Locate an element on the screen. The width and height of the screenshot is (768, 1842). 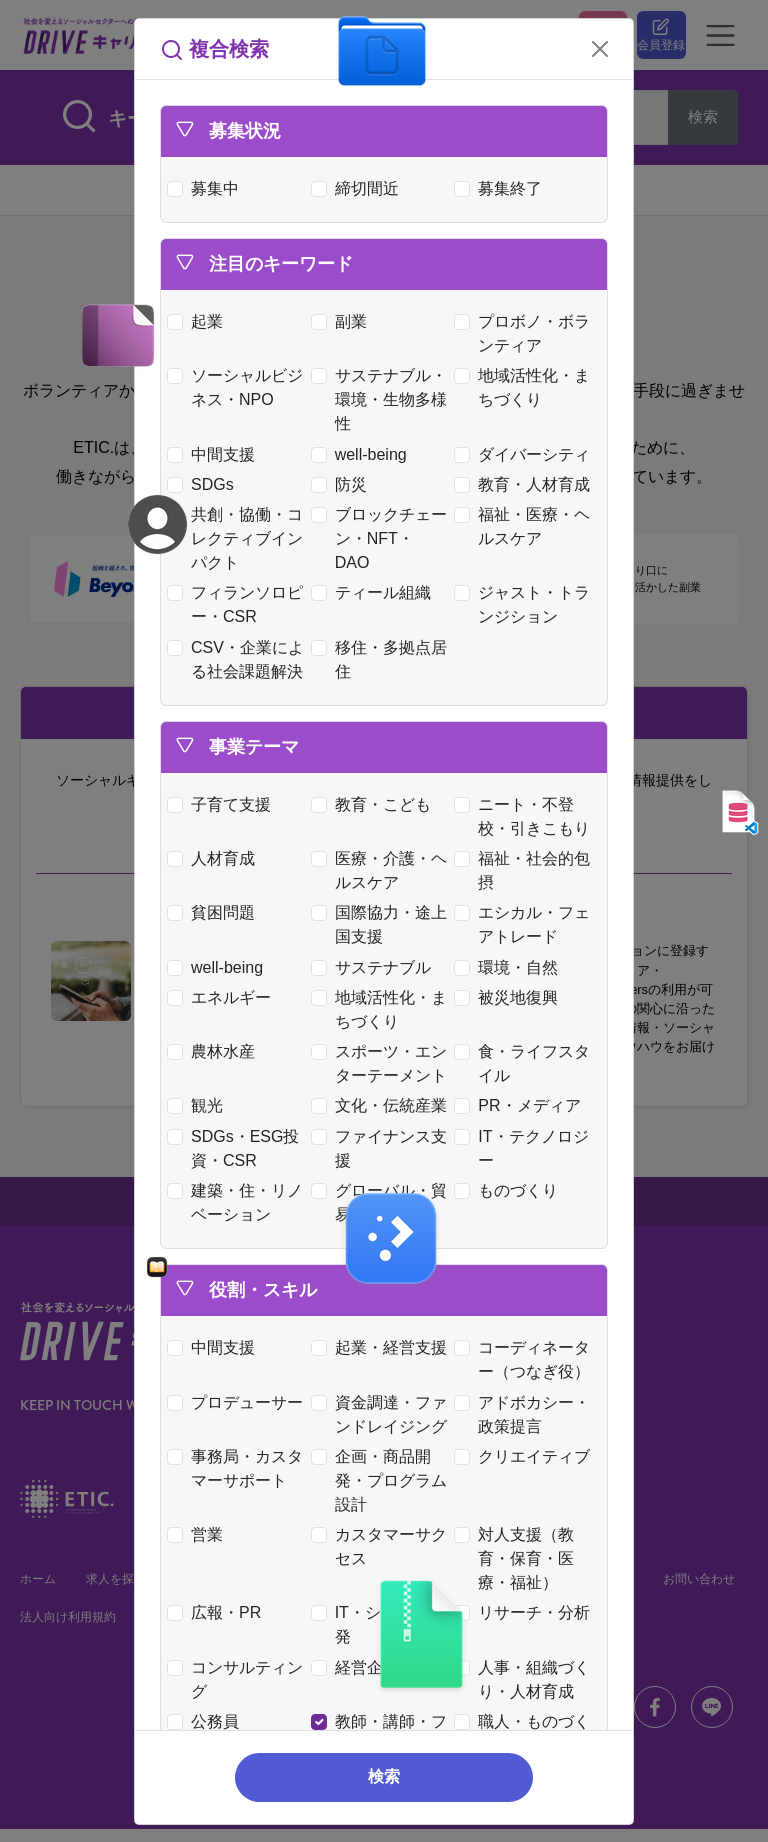
open the Books app is located at coordinates (157, 1267).